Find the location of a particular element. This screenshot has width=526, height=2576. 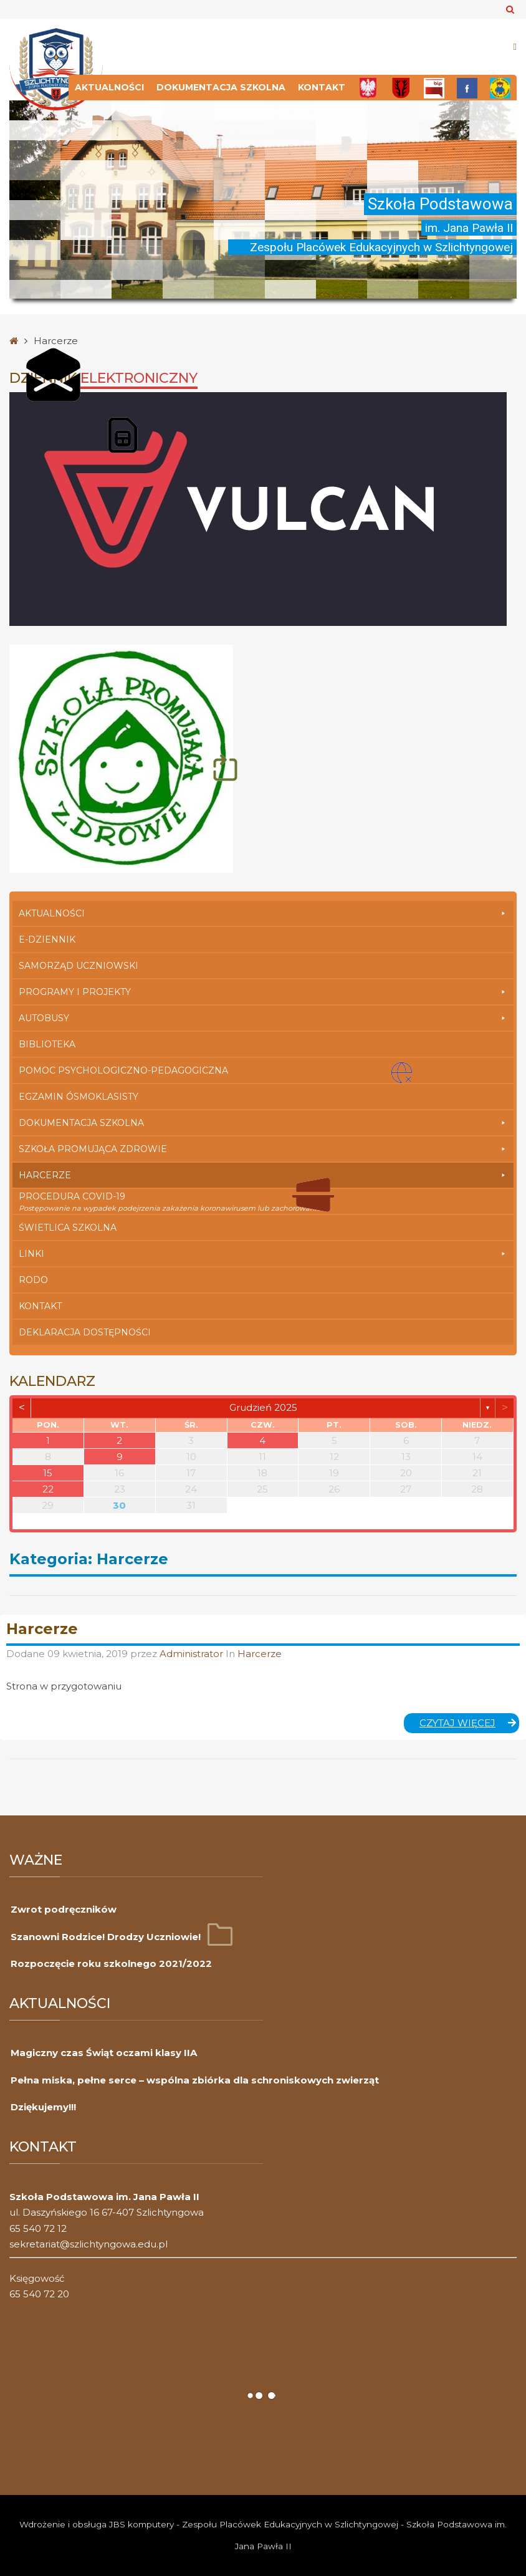

manage SIM card settings is located at coordinates (123, 435).